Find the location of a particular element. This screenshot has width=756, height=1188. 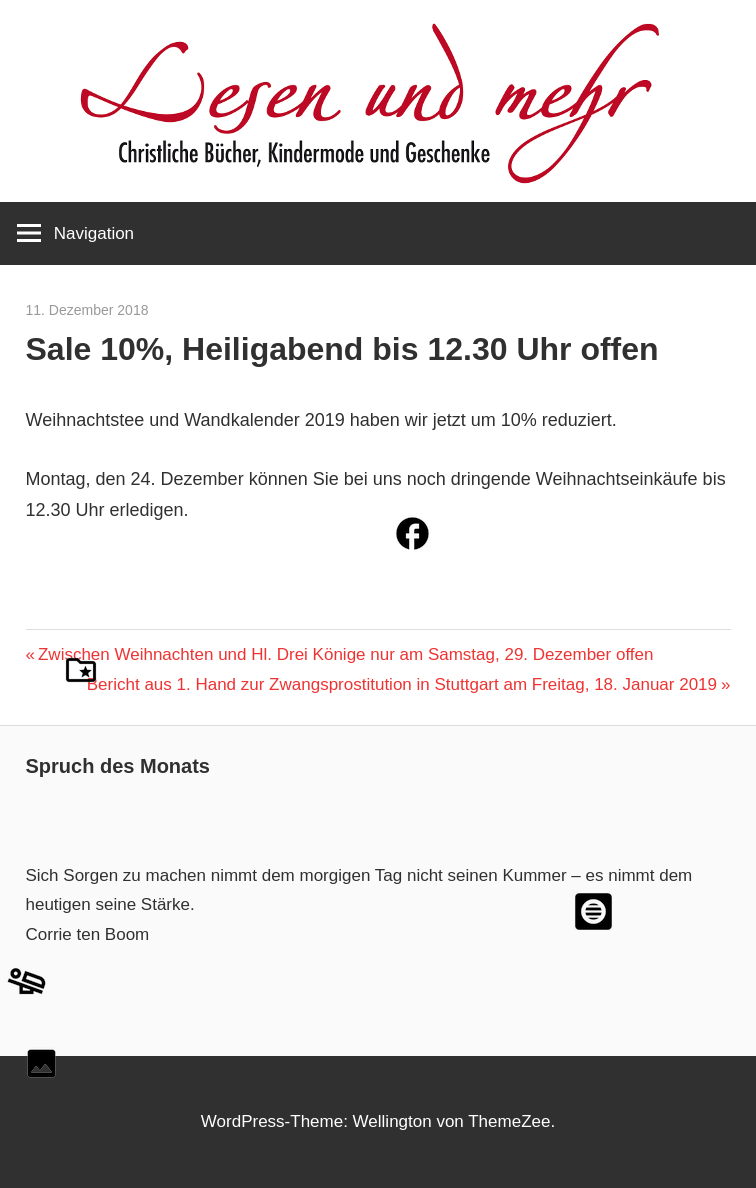

insert or add an image is located at coordinates (41, 1063).